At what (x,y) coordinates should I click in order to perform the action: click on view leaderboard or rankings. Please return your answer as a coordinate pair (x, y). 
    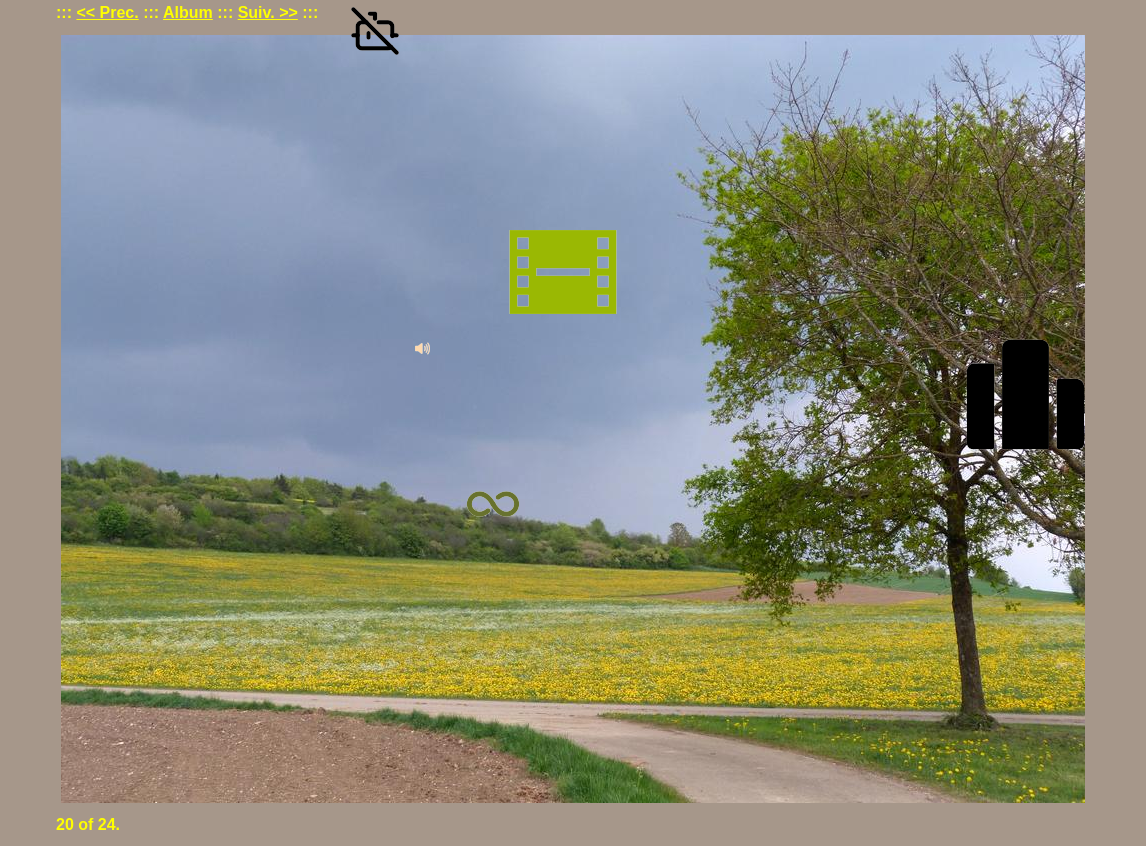
    Looking at the image, I should click on (1025, 394).